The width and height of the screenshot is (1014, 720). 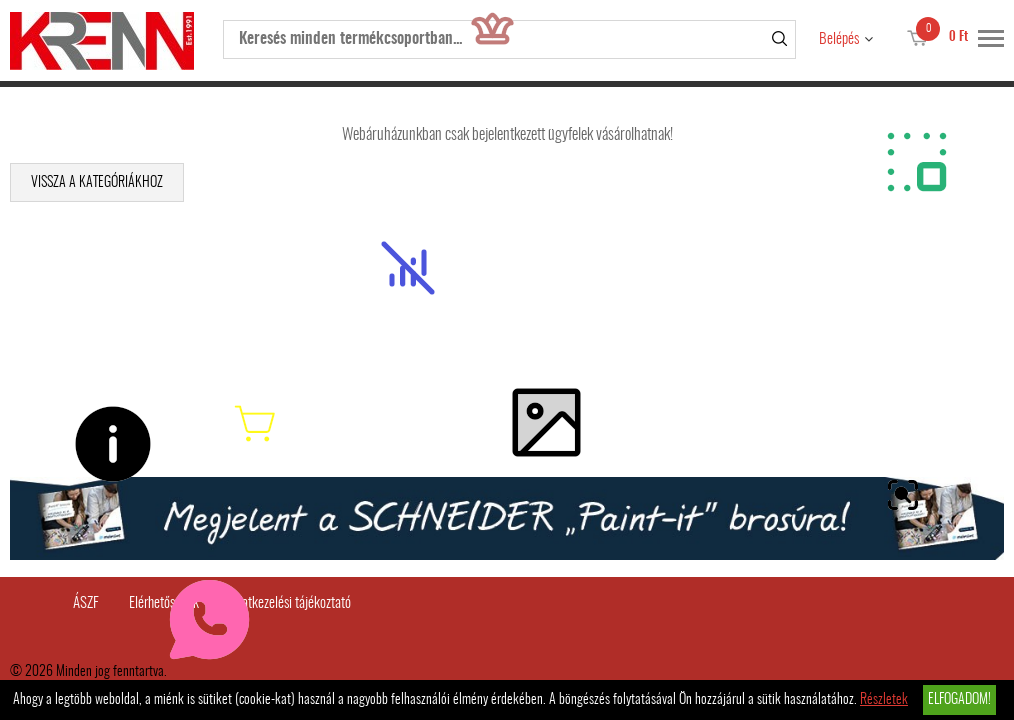 What do you see at coordinates (917, 162) in the screenshot?
I see `align element to bottom-right corner` at bounding box center [917, 162].